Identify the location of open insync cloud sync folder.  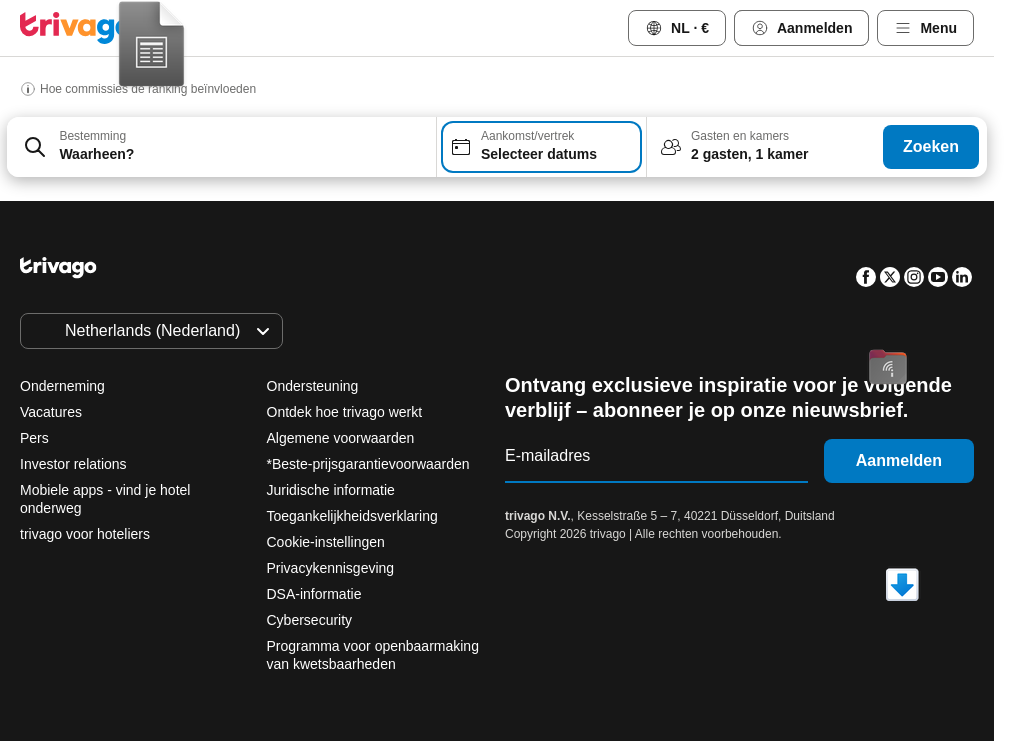
(888, 367).